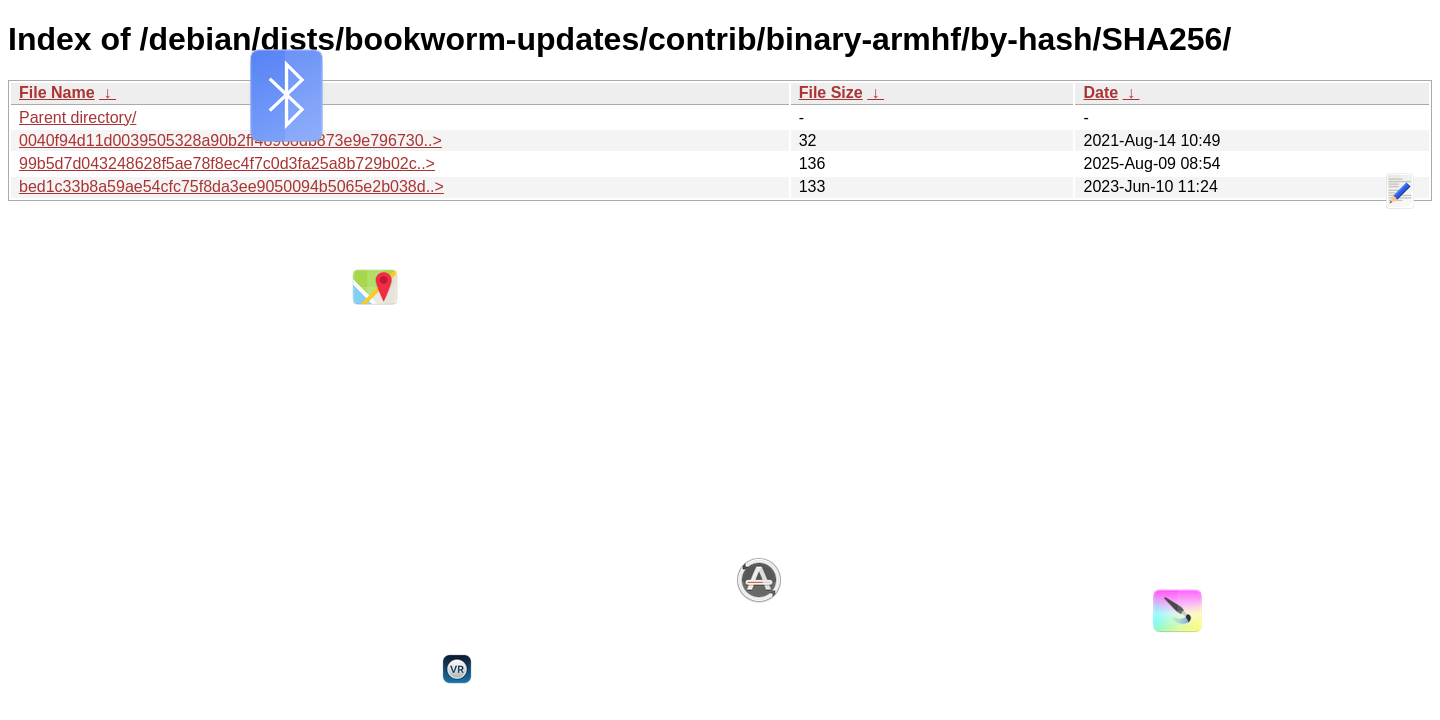 The image size is (1440, 720). Describe the element at coordinates (1177, 609) in the screenshot. I see `open a Krita project file` at that location.